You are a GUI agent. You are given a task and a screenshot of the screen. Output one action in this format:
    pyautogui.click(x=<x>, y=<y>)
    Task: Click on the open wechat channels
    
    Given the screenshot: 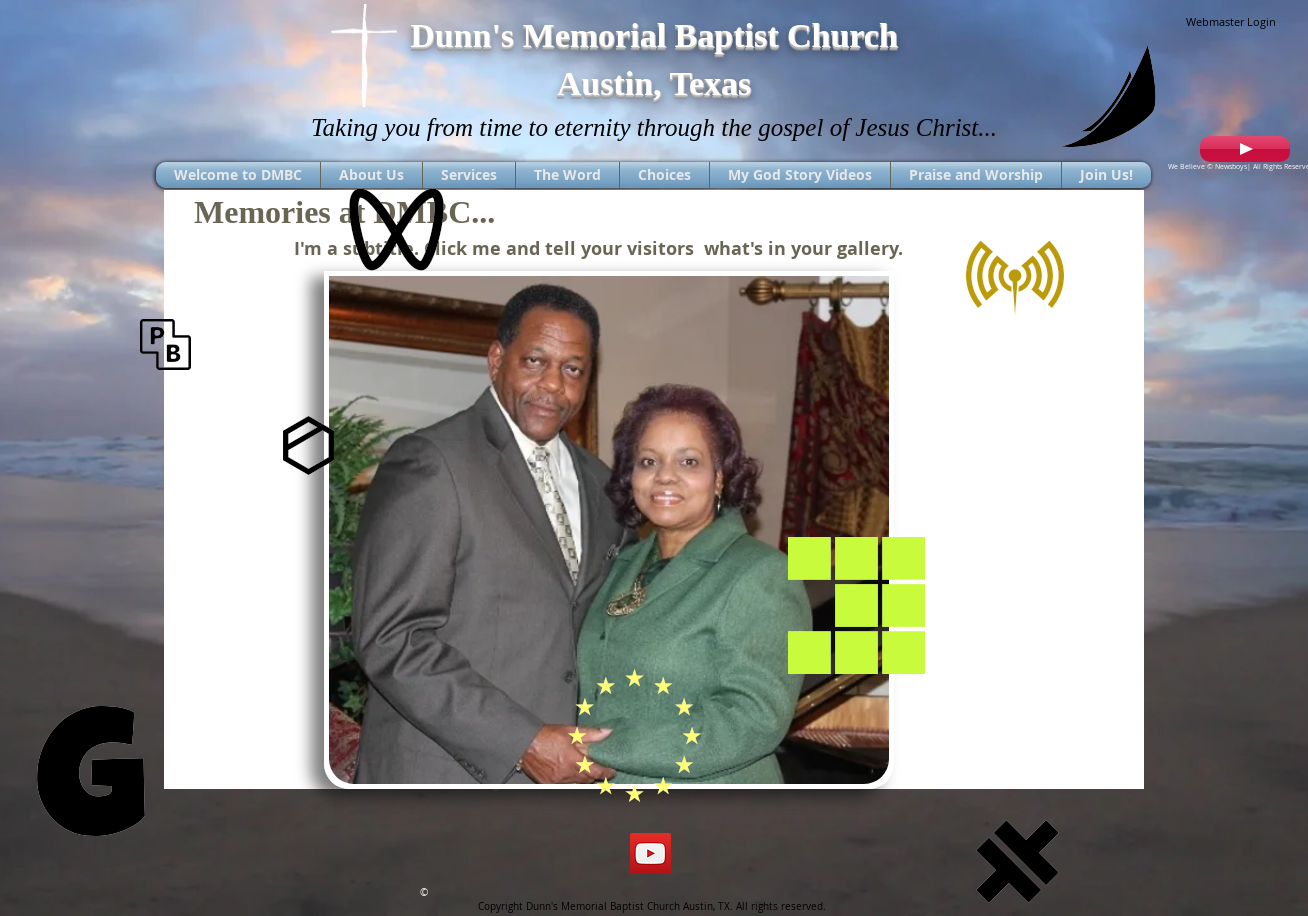 What is the action you would take?
    pyautogui.click(x=396, y=229)
    